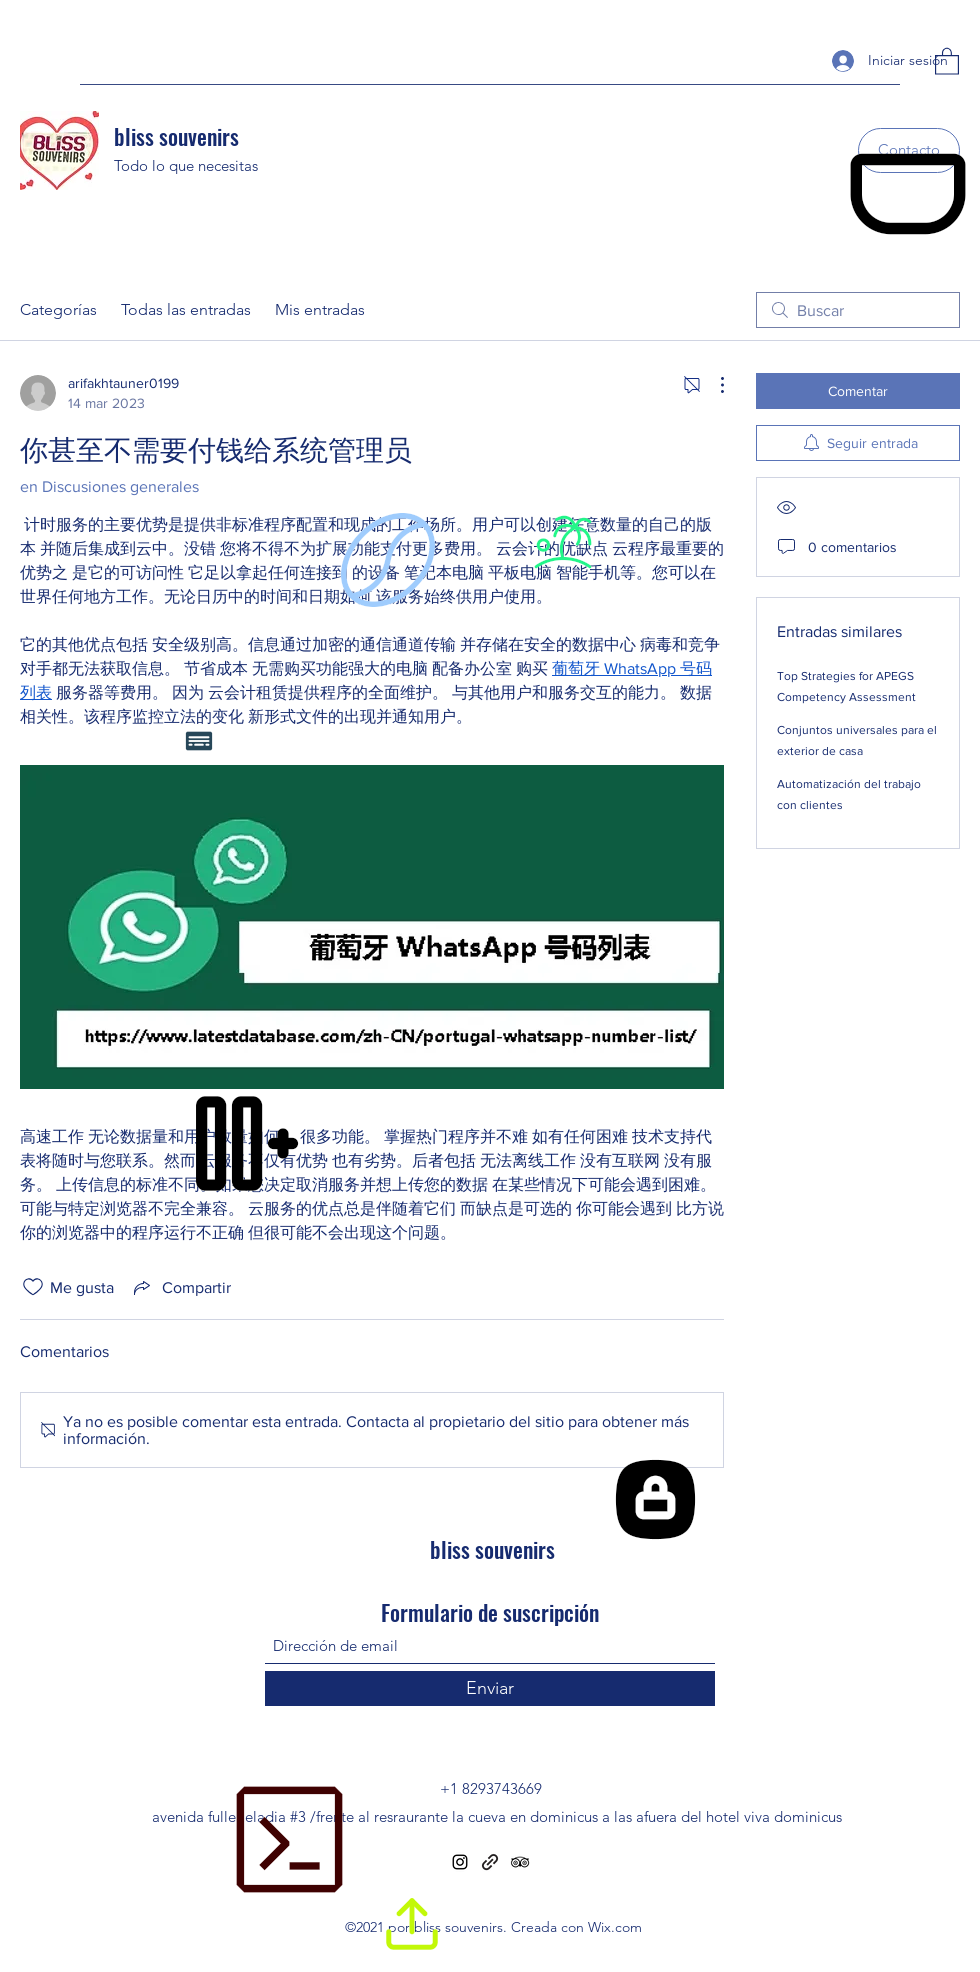 This screenshot has width=980, height=1972. I want to click on indicates vacation or travel mode, so click(563, 542).